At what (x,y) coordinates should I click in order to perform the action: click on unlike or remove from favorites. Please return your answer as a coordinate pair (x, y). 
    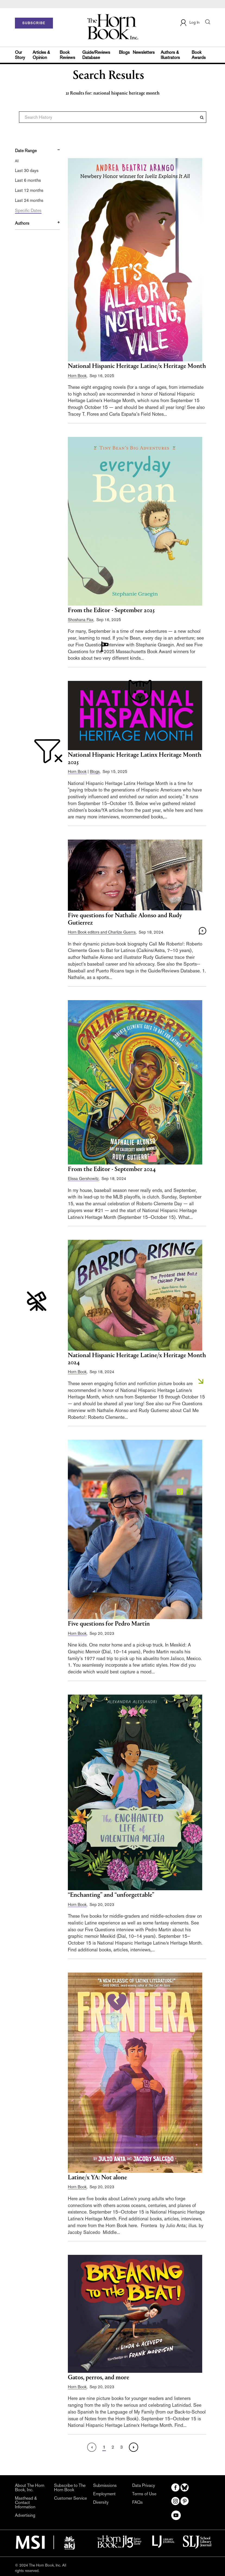
    Looking at the image, I should click on (117, 2002).